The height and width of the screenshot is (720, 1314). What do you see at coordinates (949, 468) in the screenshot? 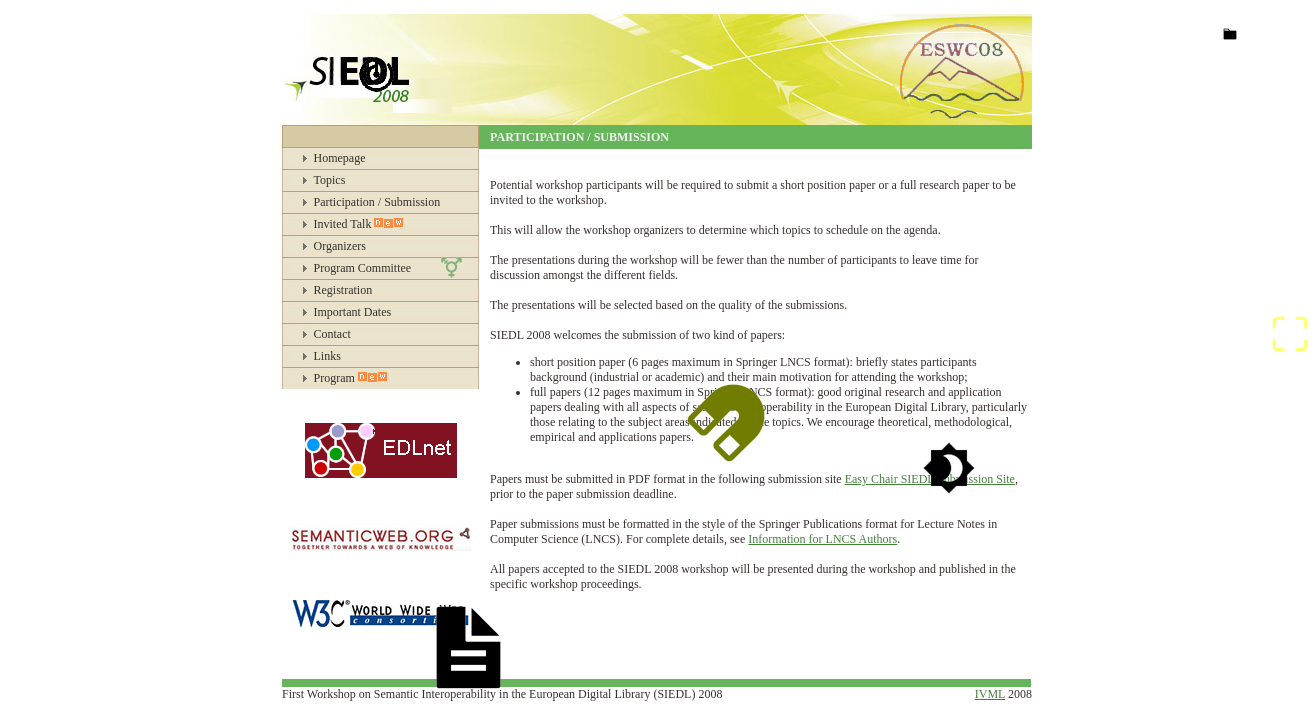
I see `toggle dark mode or night theme` at bounding box center [949, 468].